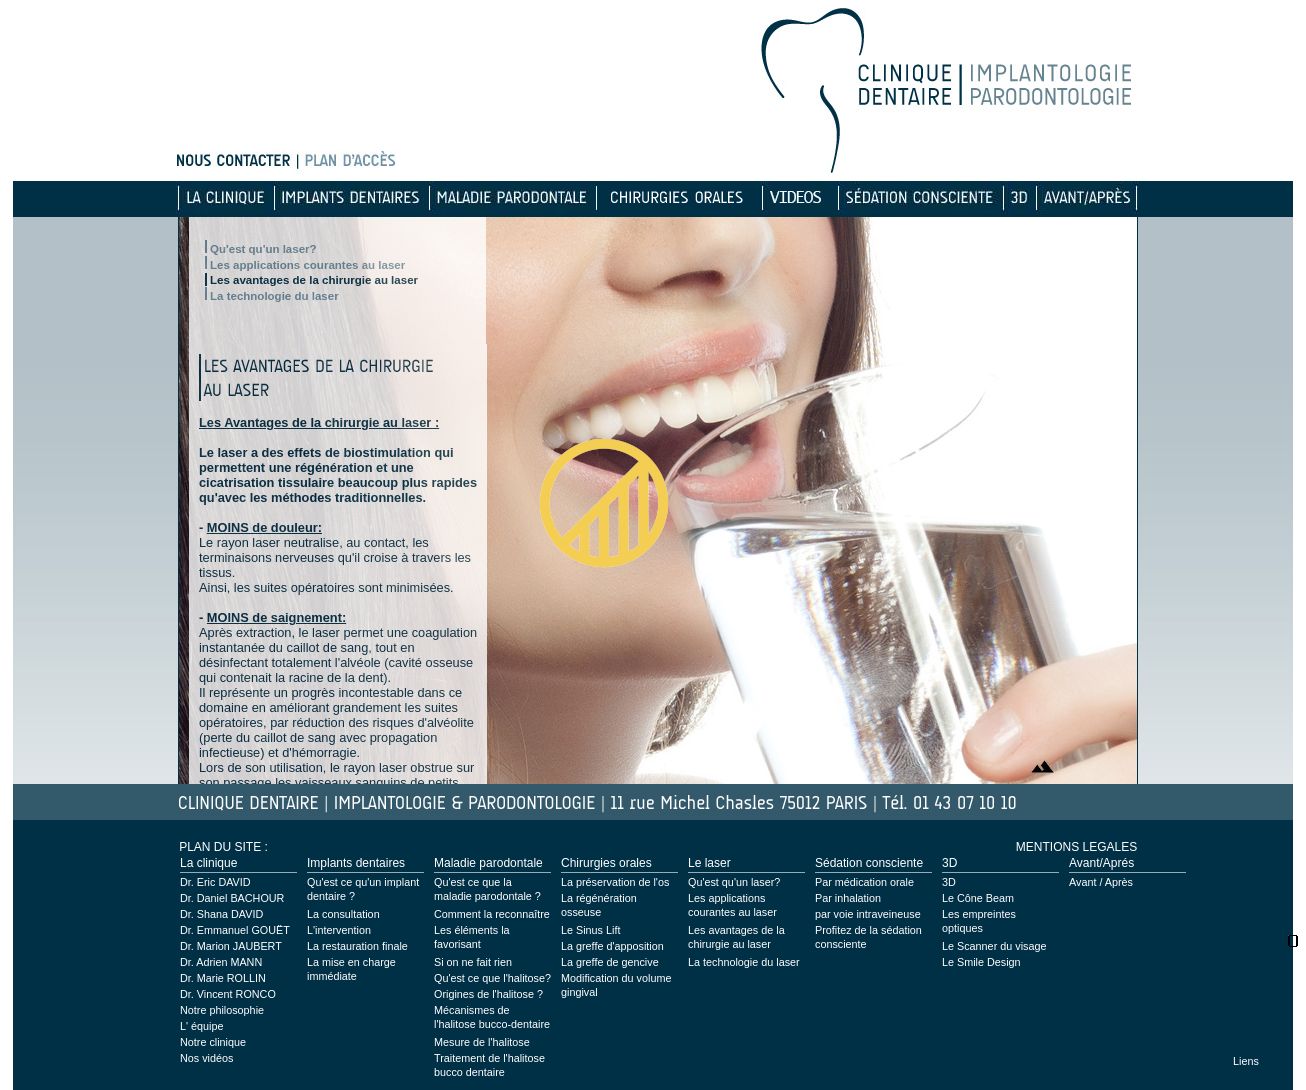 The height and width of the screenshot is (1090, 1306). Describe the element at coordinates (604, 503) in the screenshot. I see `adjust display contrast settings` at that location.